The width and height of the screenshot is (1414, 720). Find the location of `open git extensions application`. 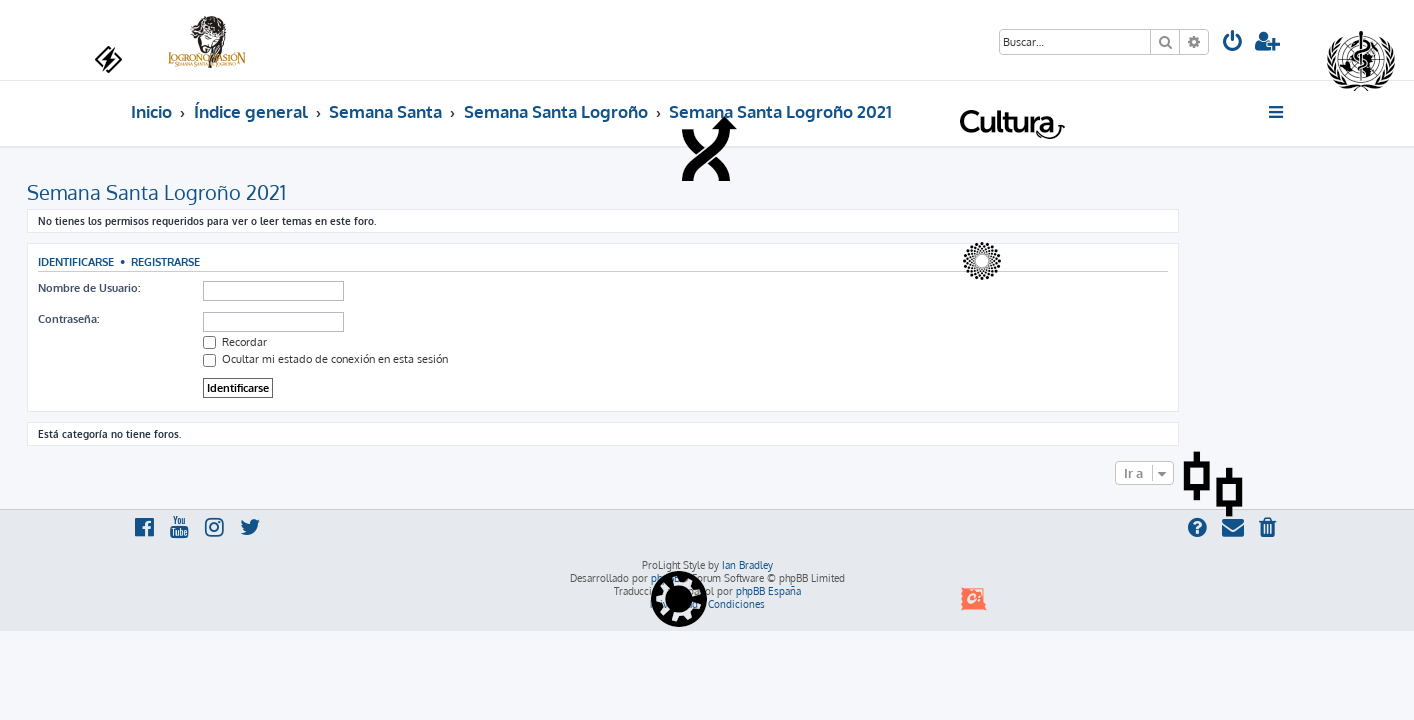

open git extensions application is located at coordinates (709, 148).